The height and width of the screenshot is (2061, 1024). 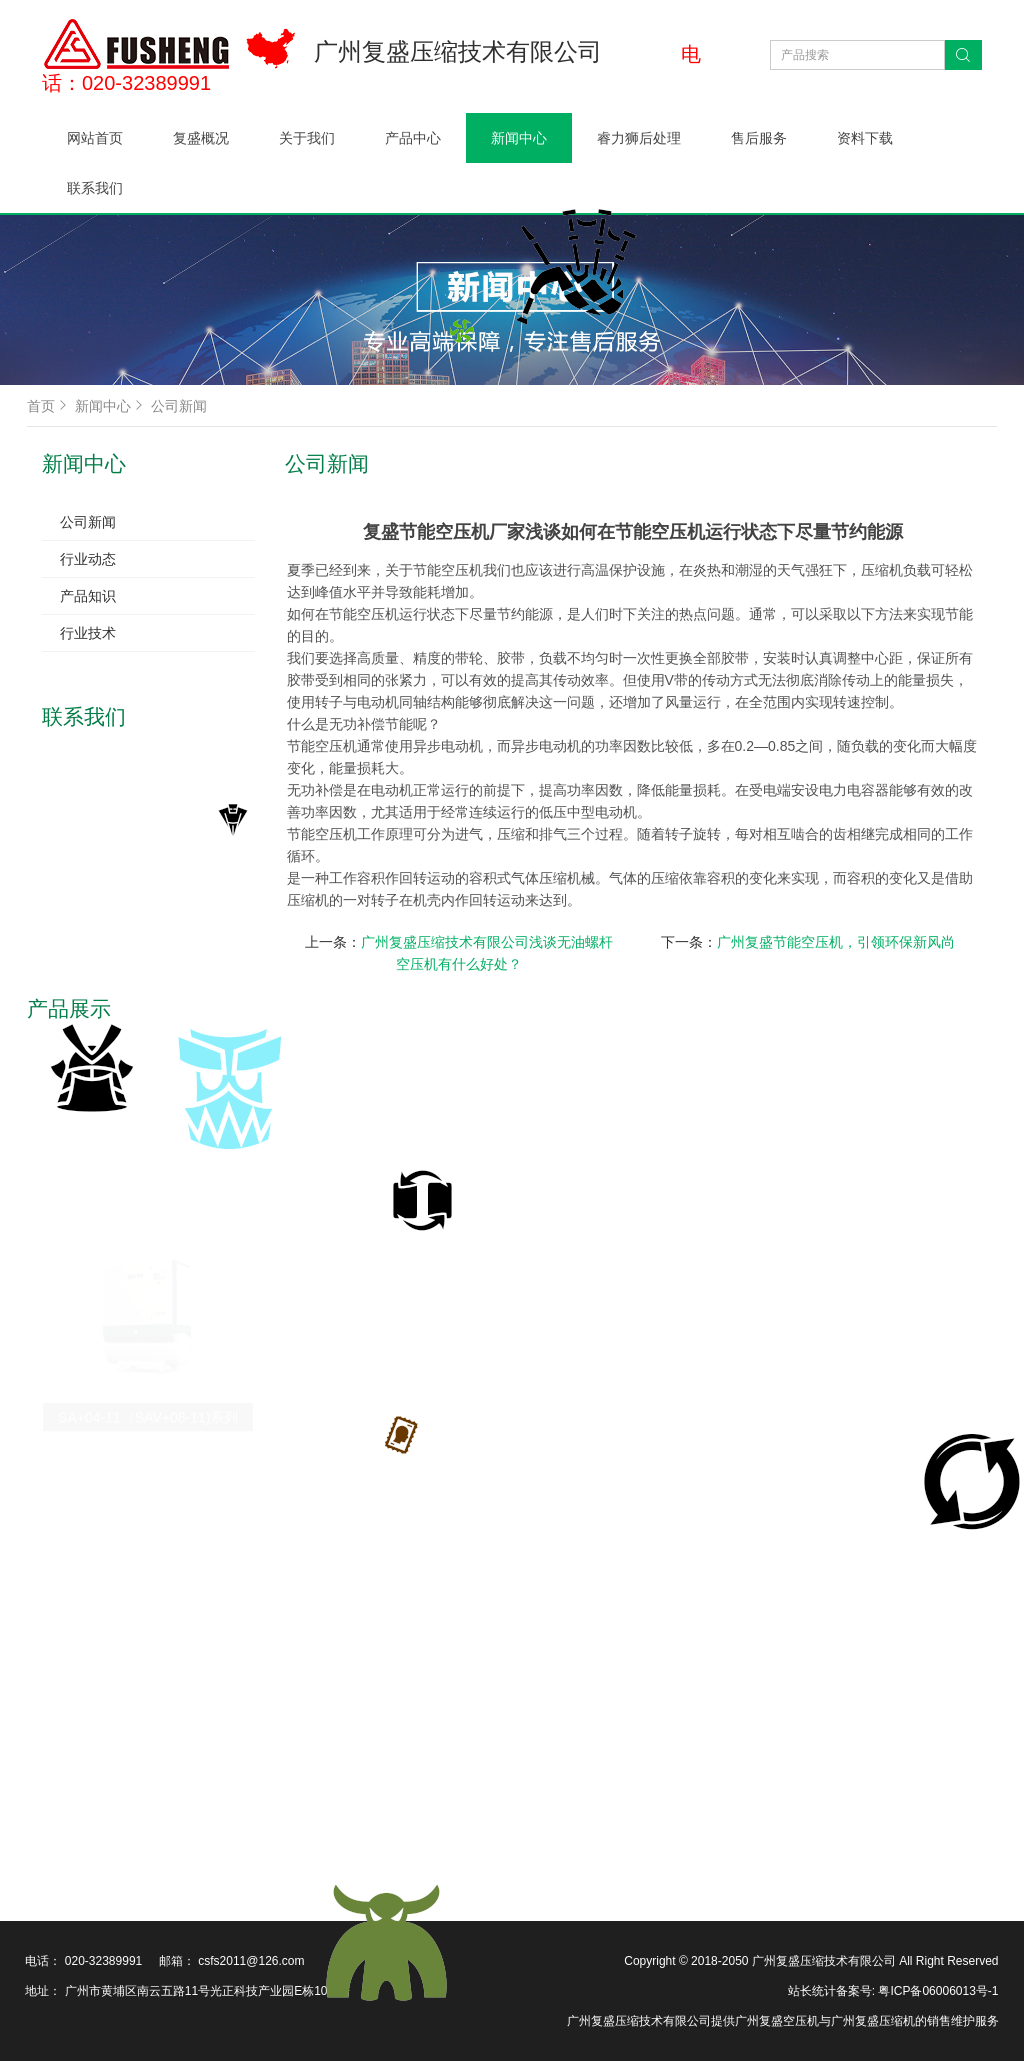 I want to click on select samurai or warrior character class, so click(x=92, y=1068).